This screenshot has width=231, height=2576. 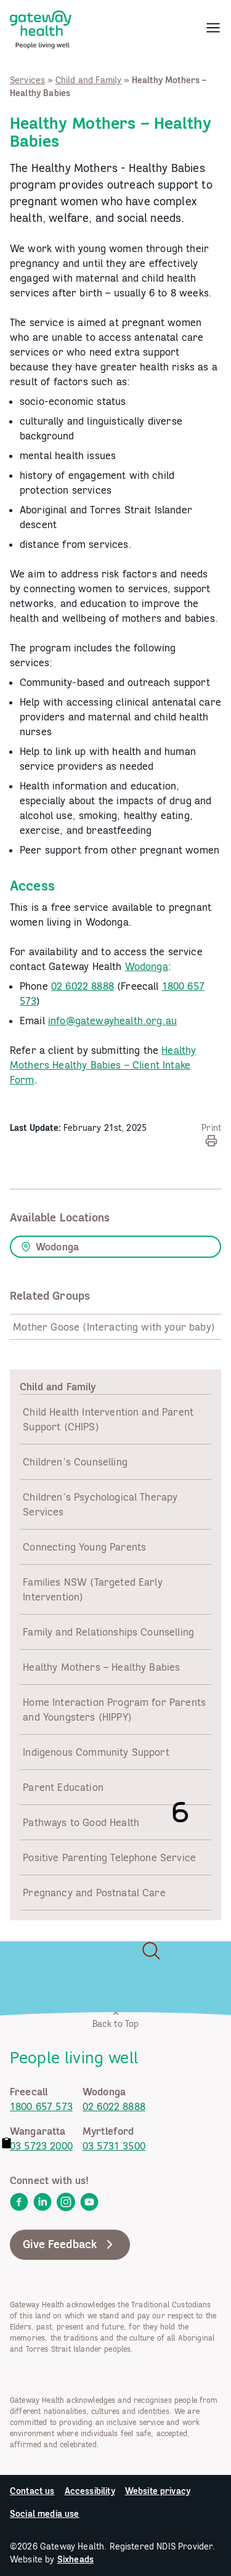 I want to click on search for content or items, so click(x=151, y=1950).